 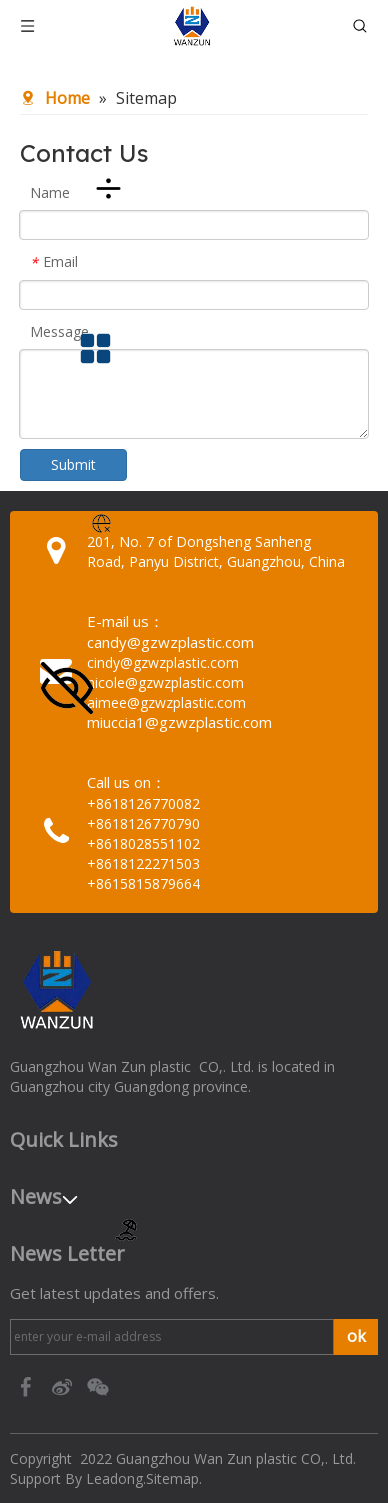 I want to click on perform division calculation, so click(x=108, y=188).